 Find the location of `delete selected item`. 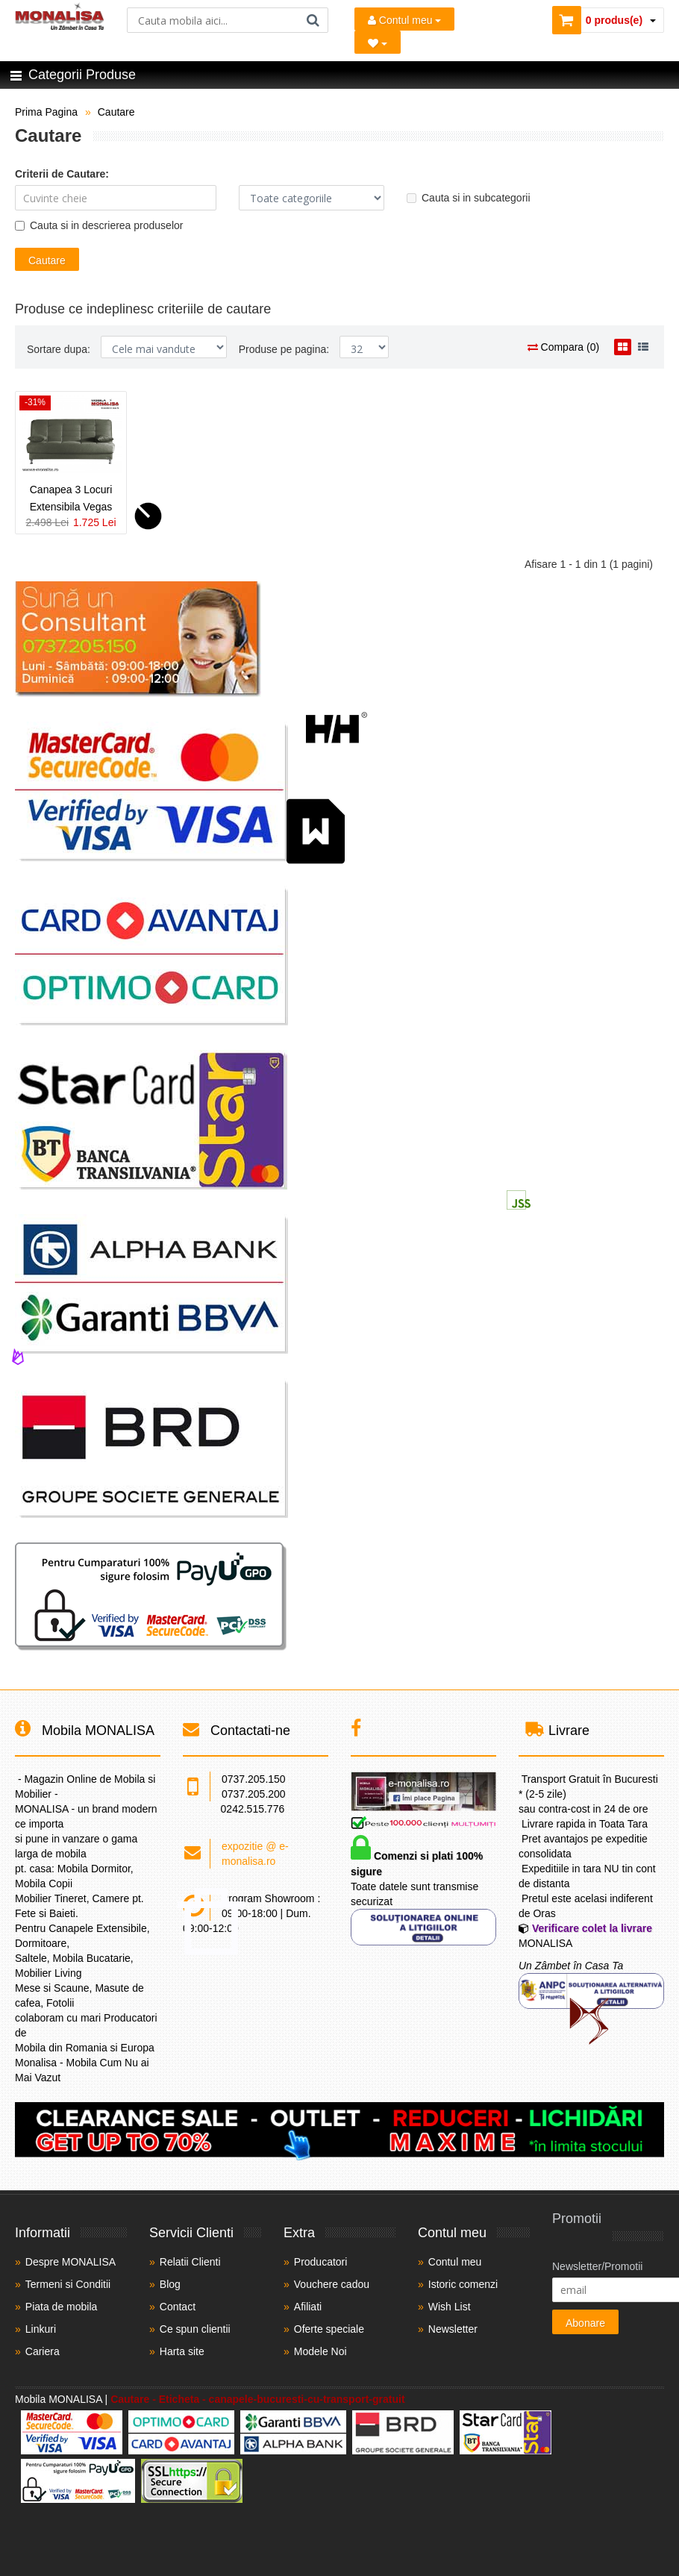

delete selected item is located at coordinates (211, 1922).